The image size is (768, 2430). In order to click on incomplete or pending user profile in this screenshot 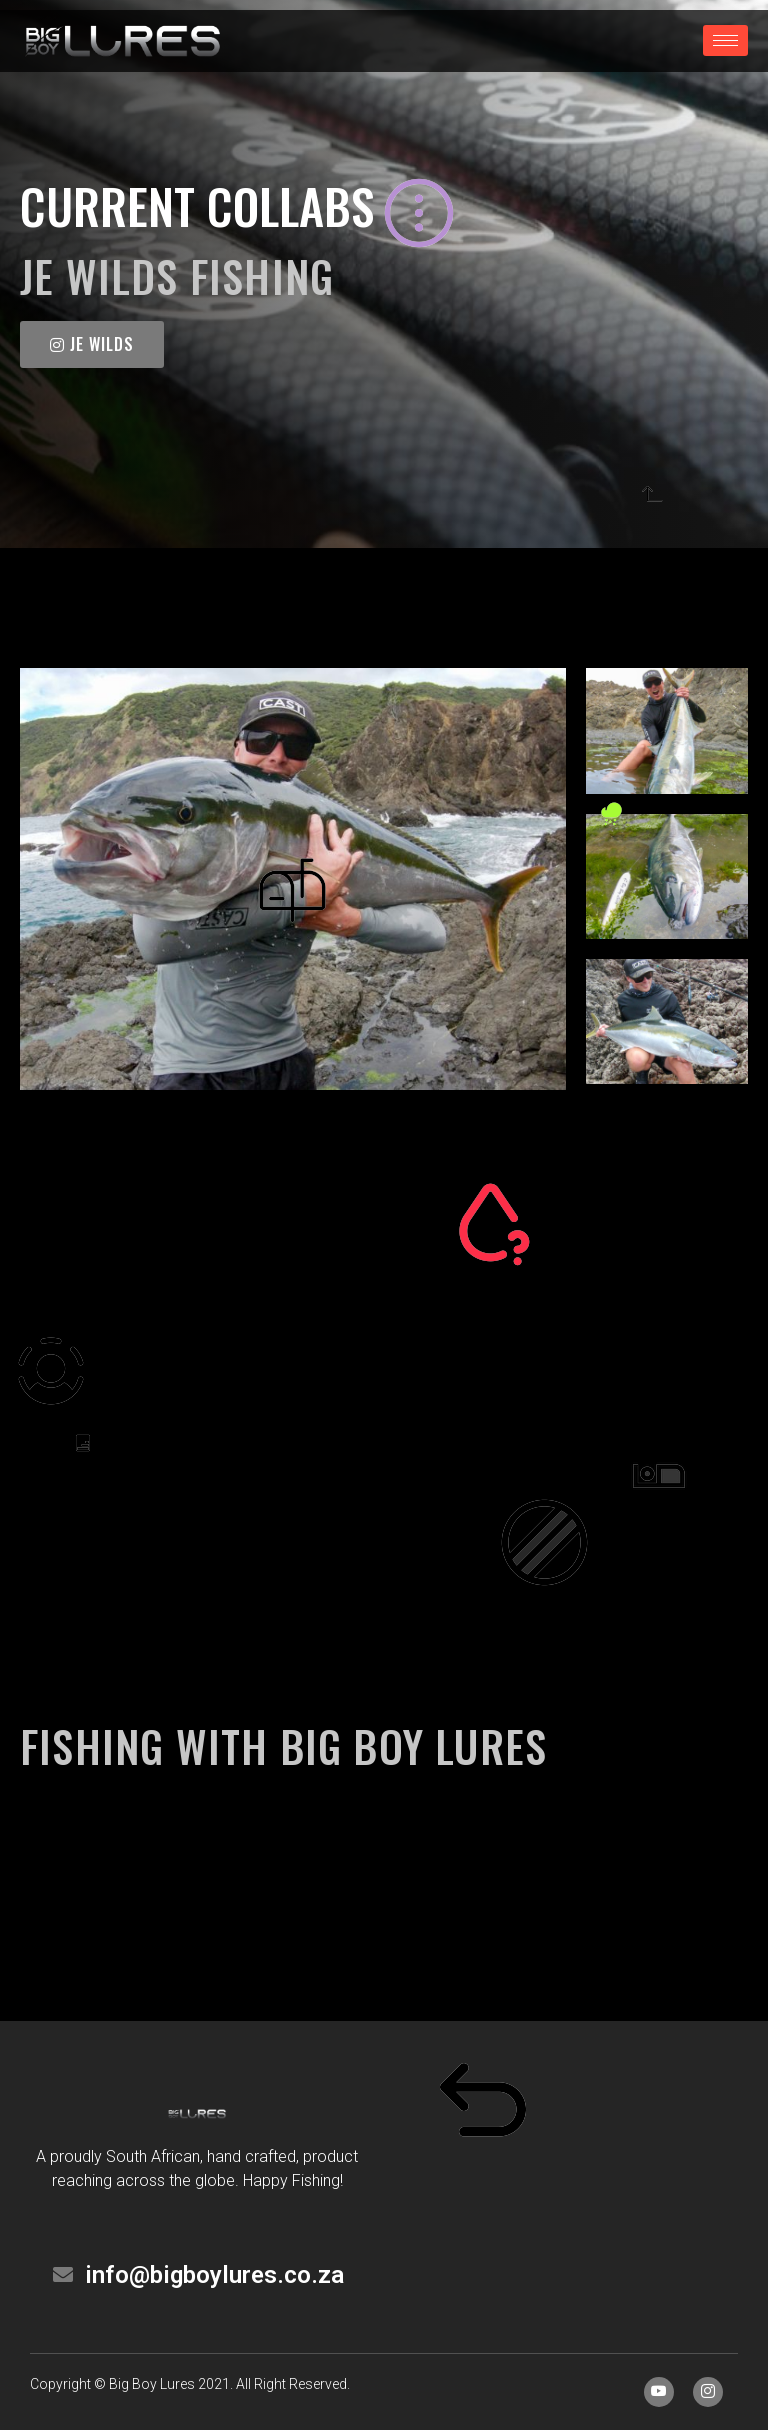, I will do `click(51, 1371)`.